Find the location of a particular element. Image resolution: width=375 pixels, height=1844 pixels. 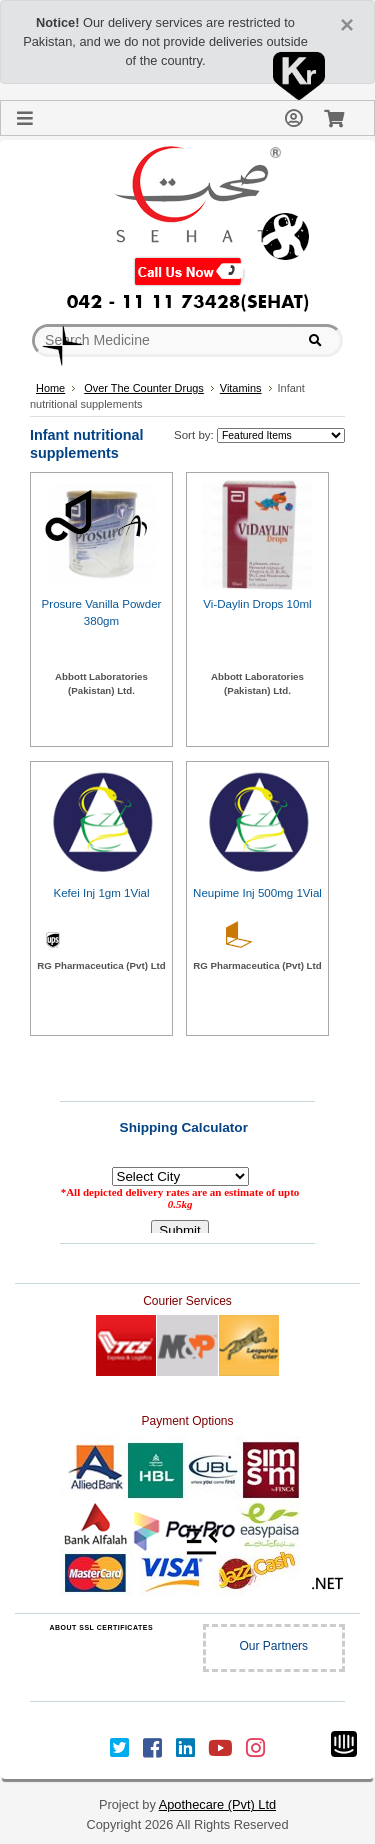

UPS shipping and tracking services is located at coordinates (53, 940).